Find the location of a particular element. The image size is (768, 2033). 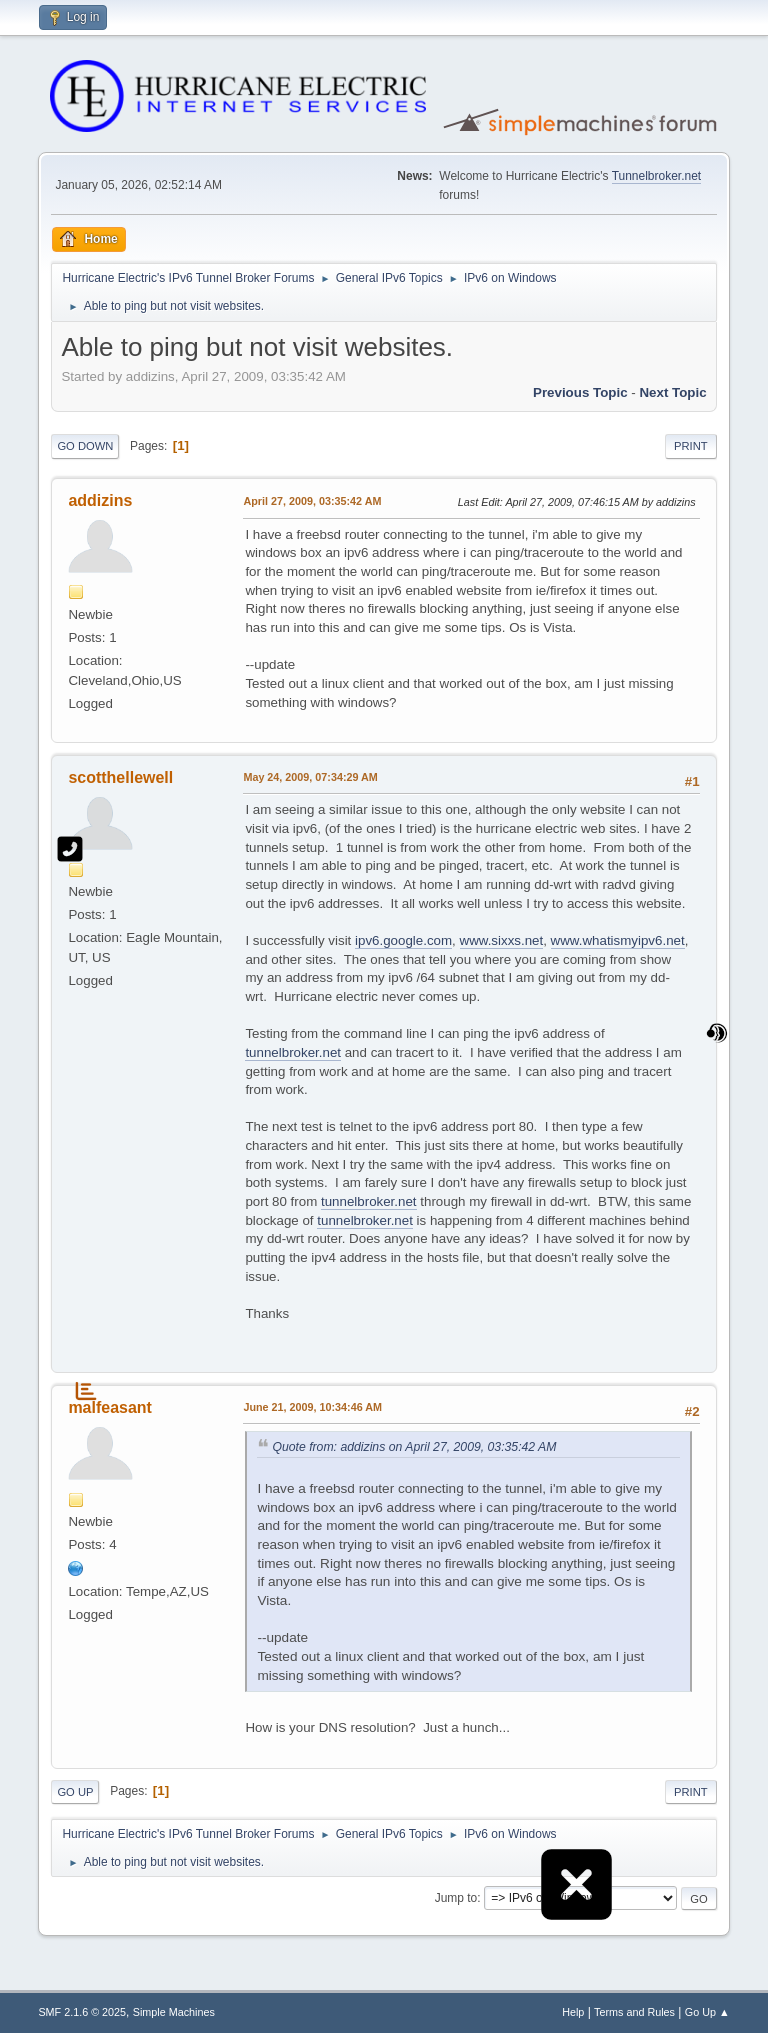

view analytics or statistics is located at coordinates (86, 1391).